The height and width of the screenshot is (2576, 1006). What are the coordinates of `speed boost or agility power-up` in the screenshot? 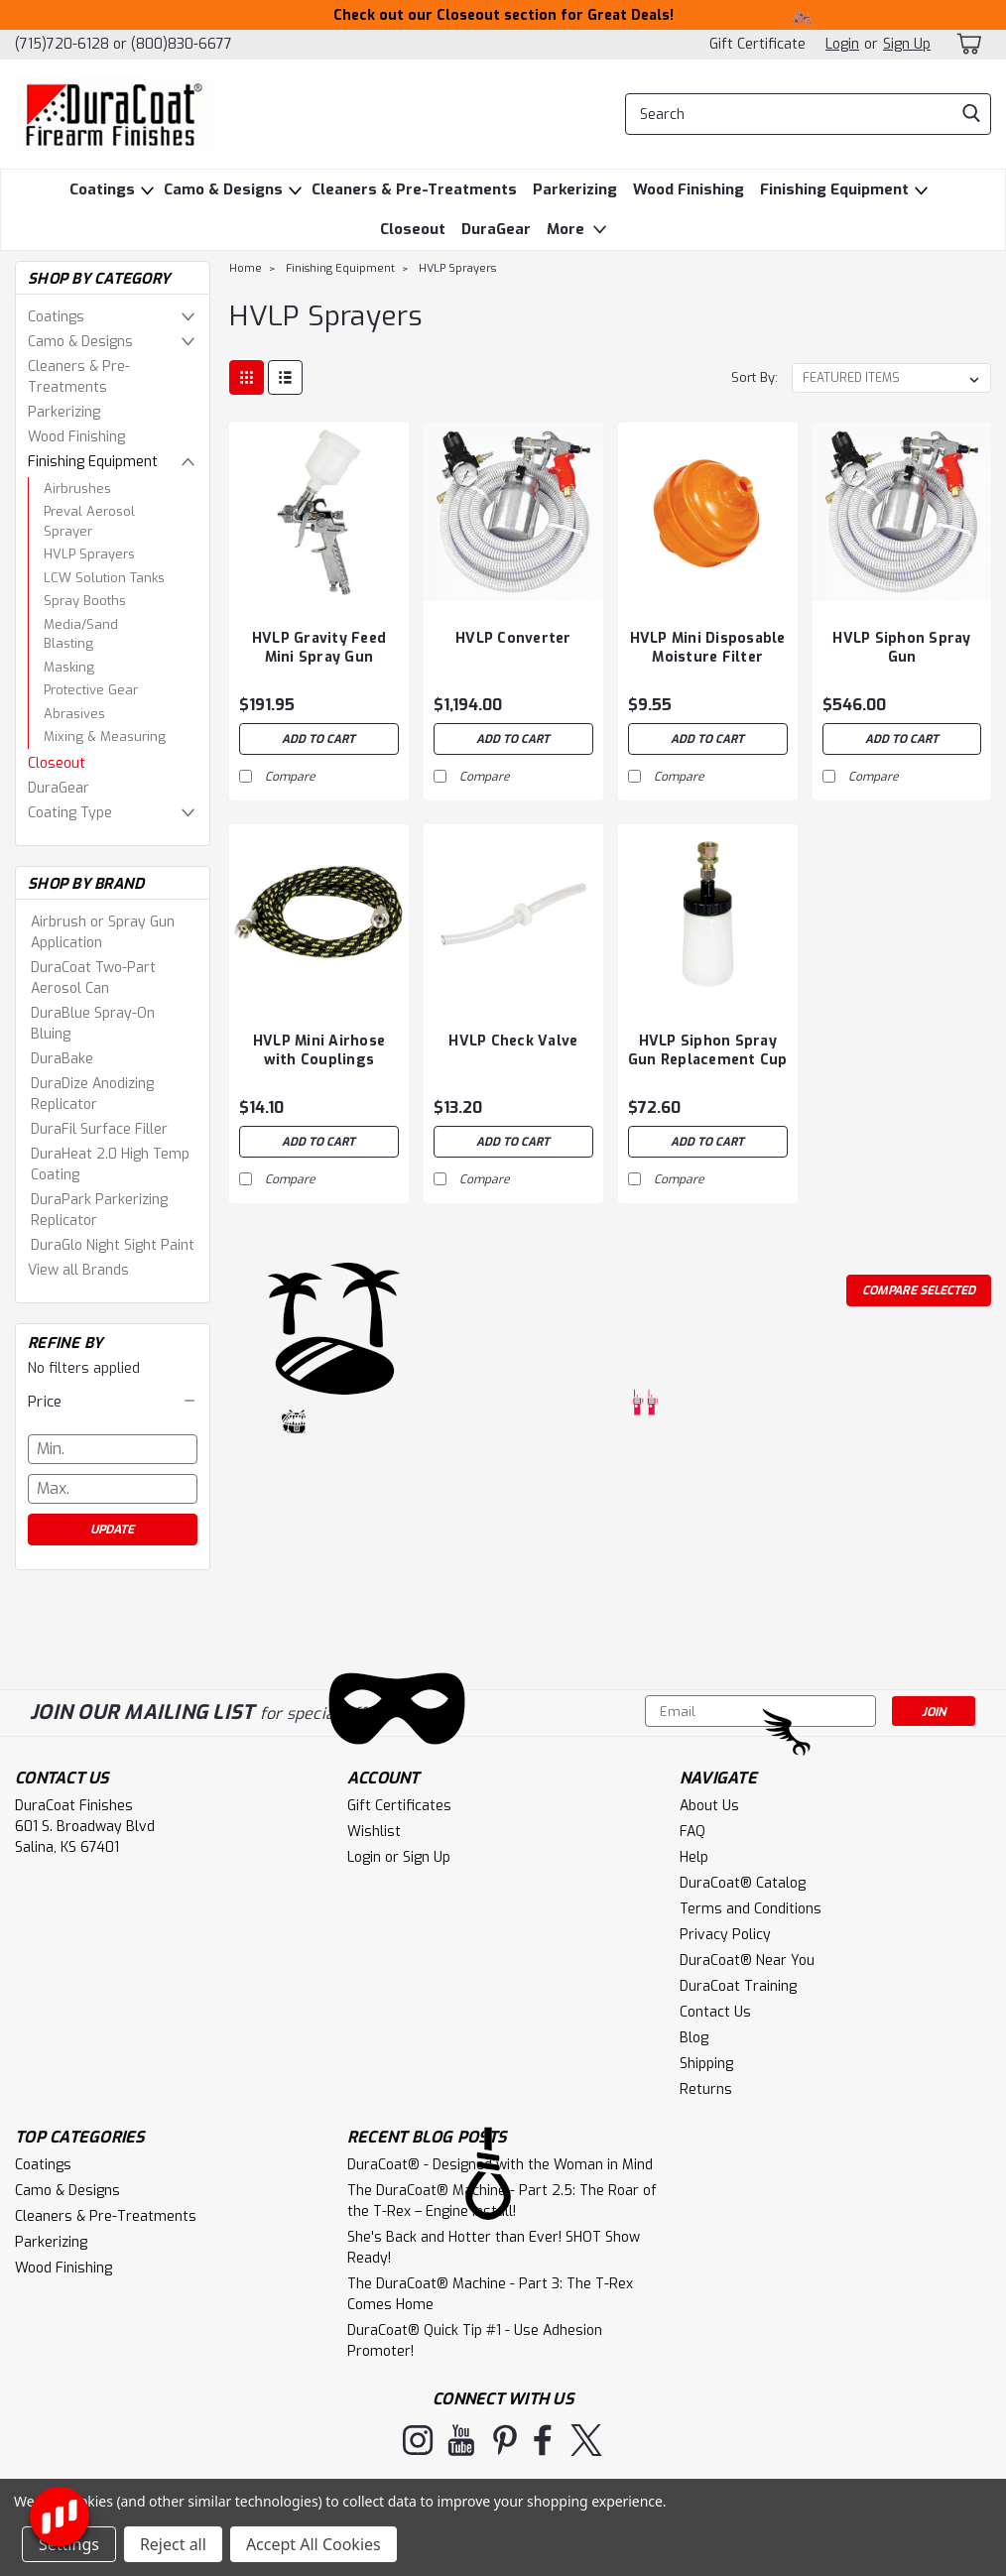 It's located at (786, 1732).